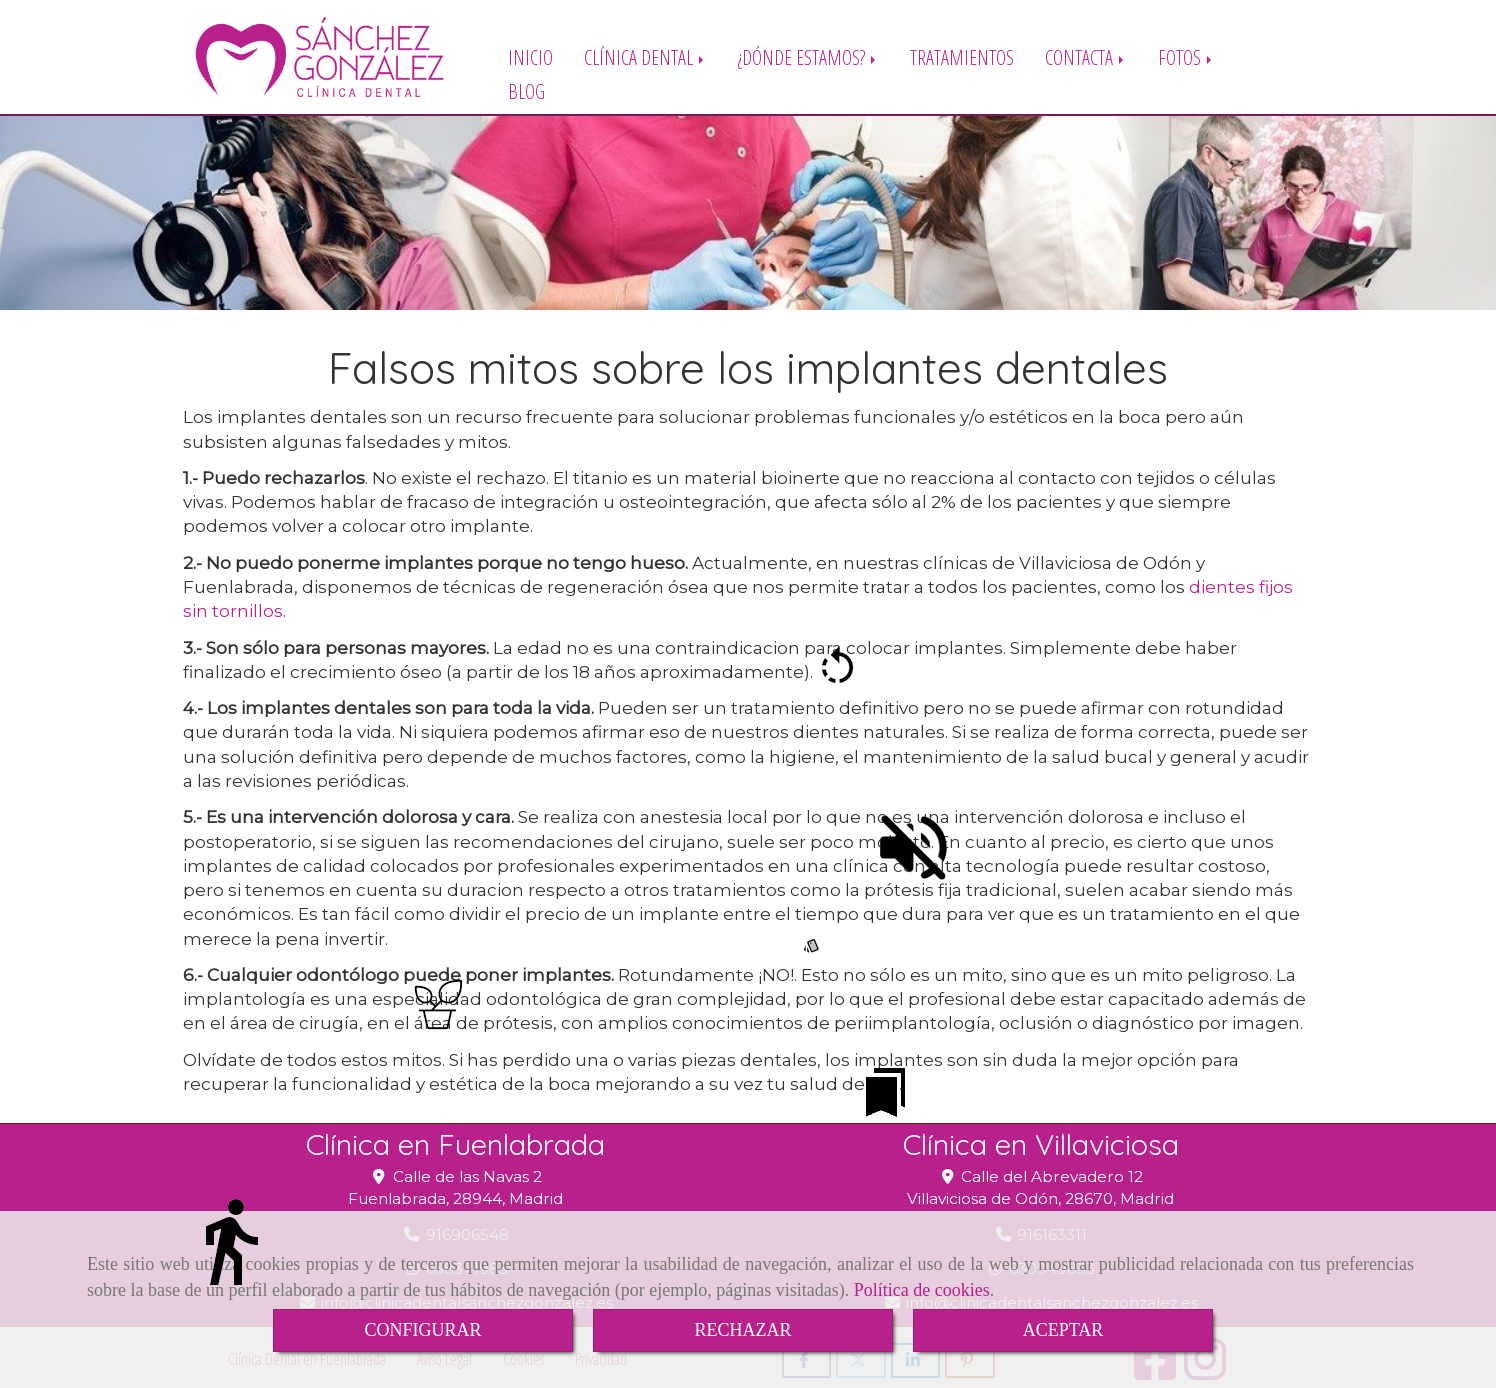  I want to click on mute audio or sound, so click(913, 847).